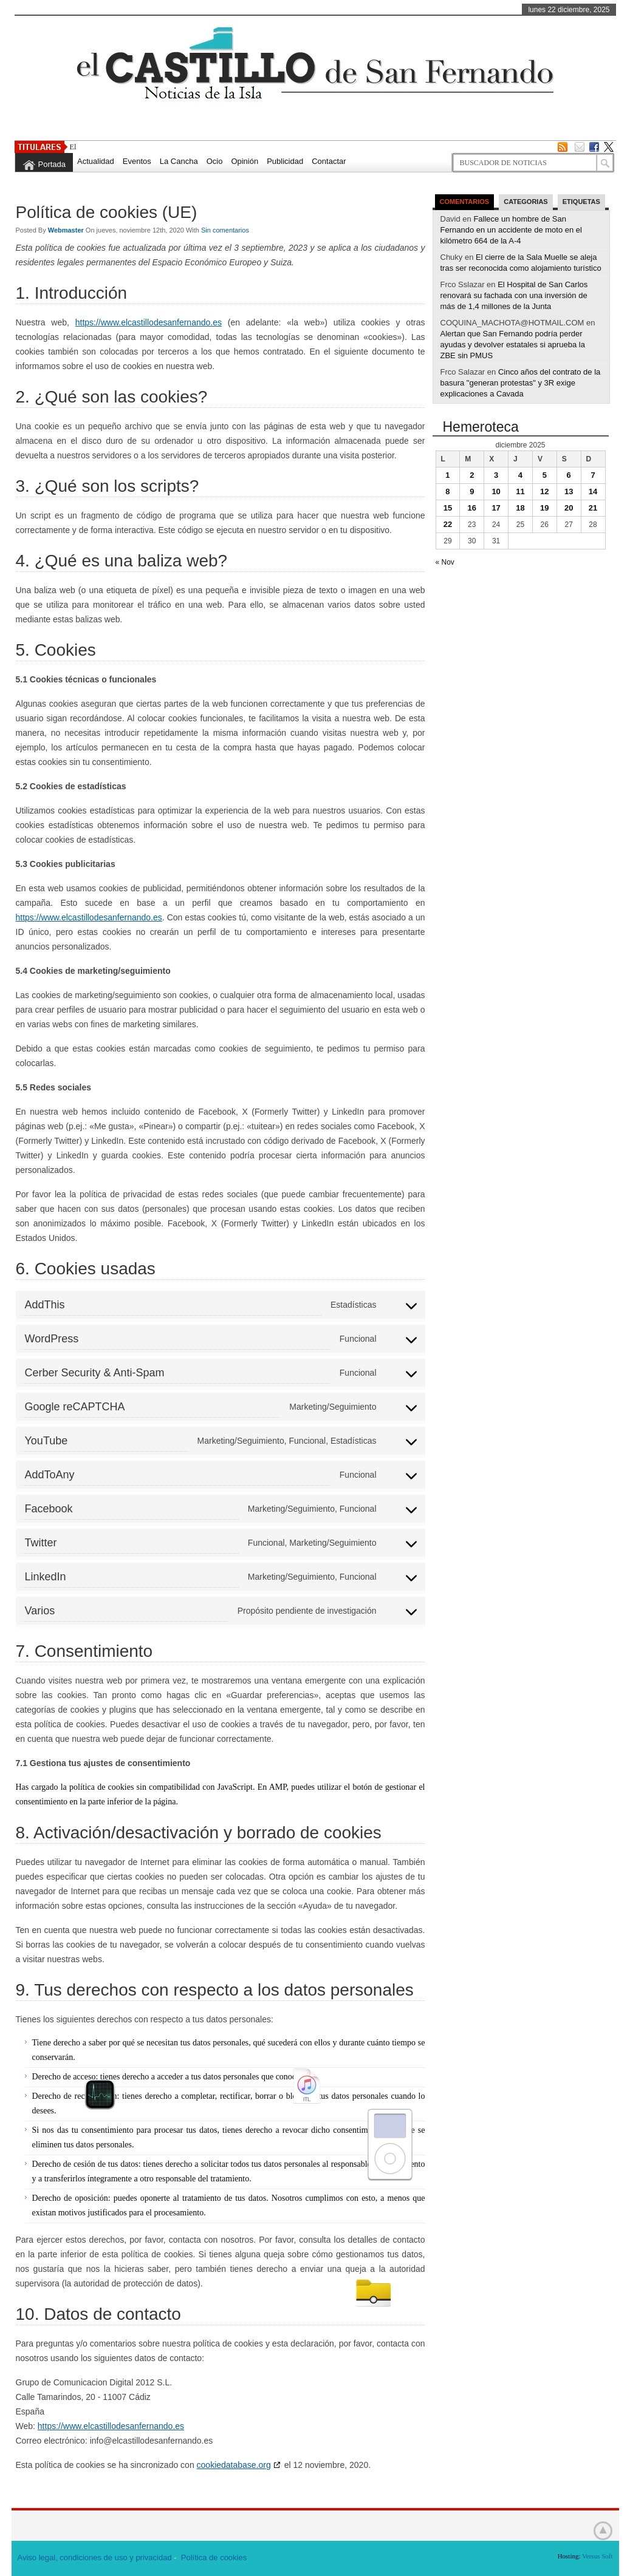  I want to click on iTunes library database file, so click(307, 2087).